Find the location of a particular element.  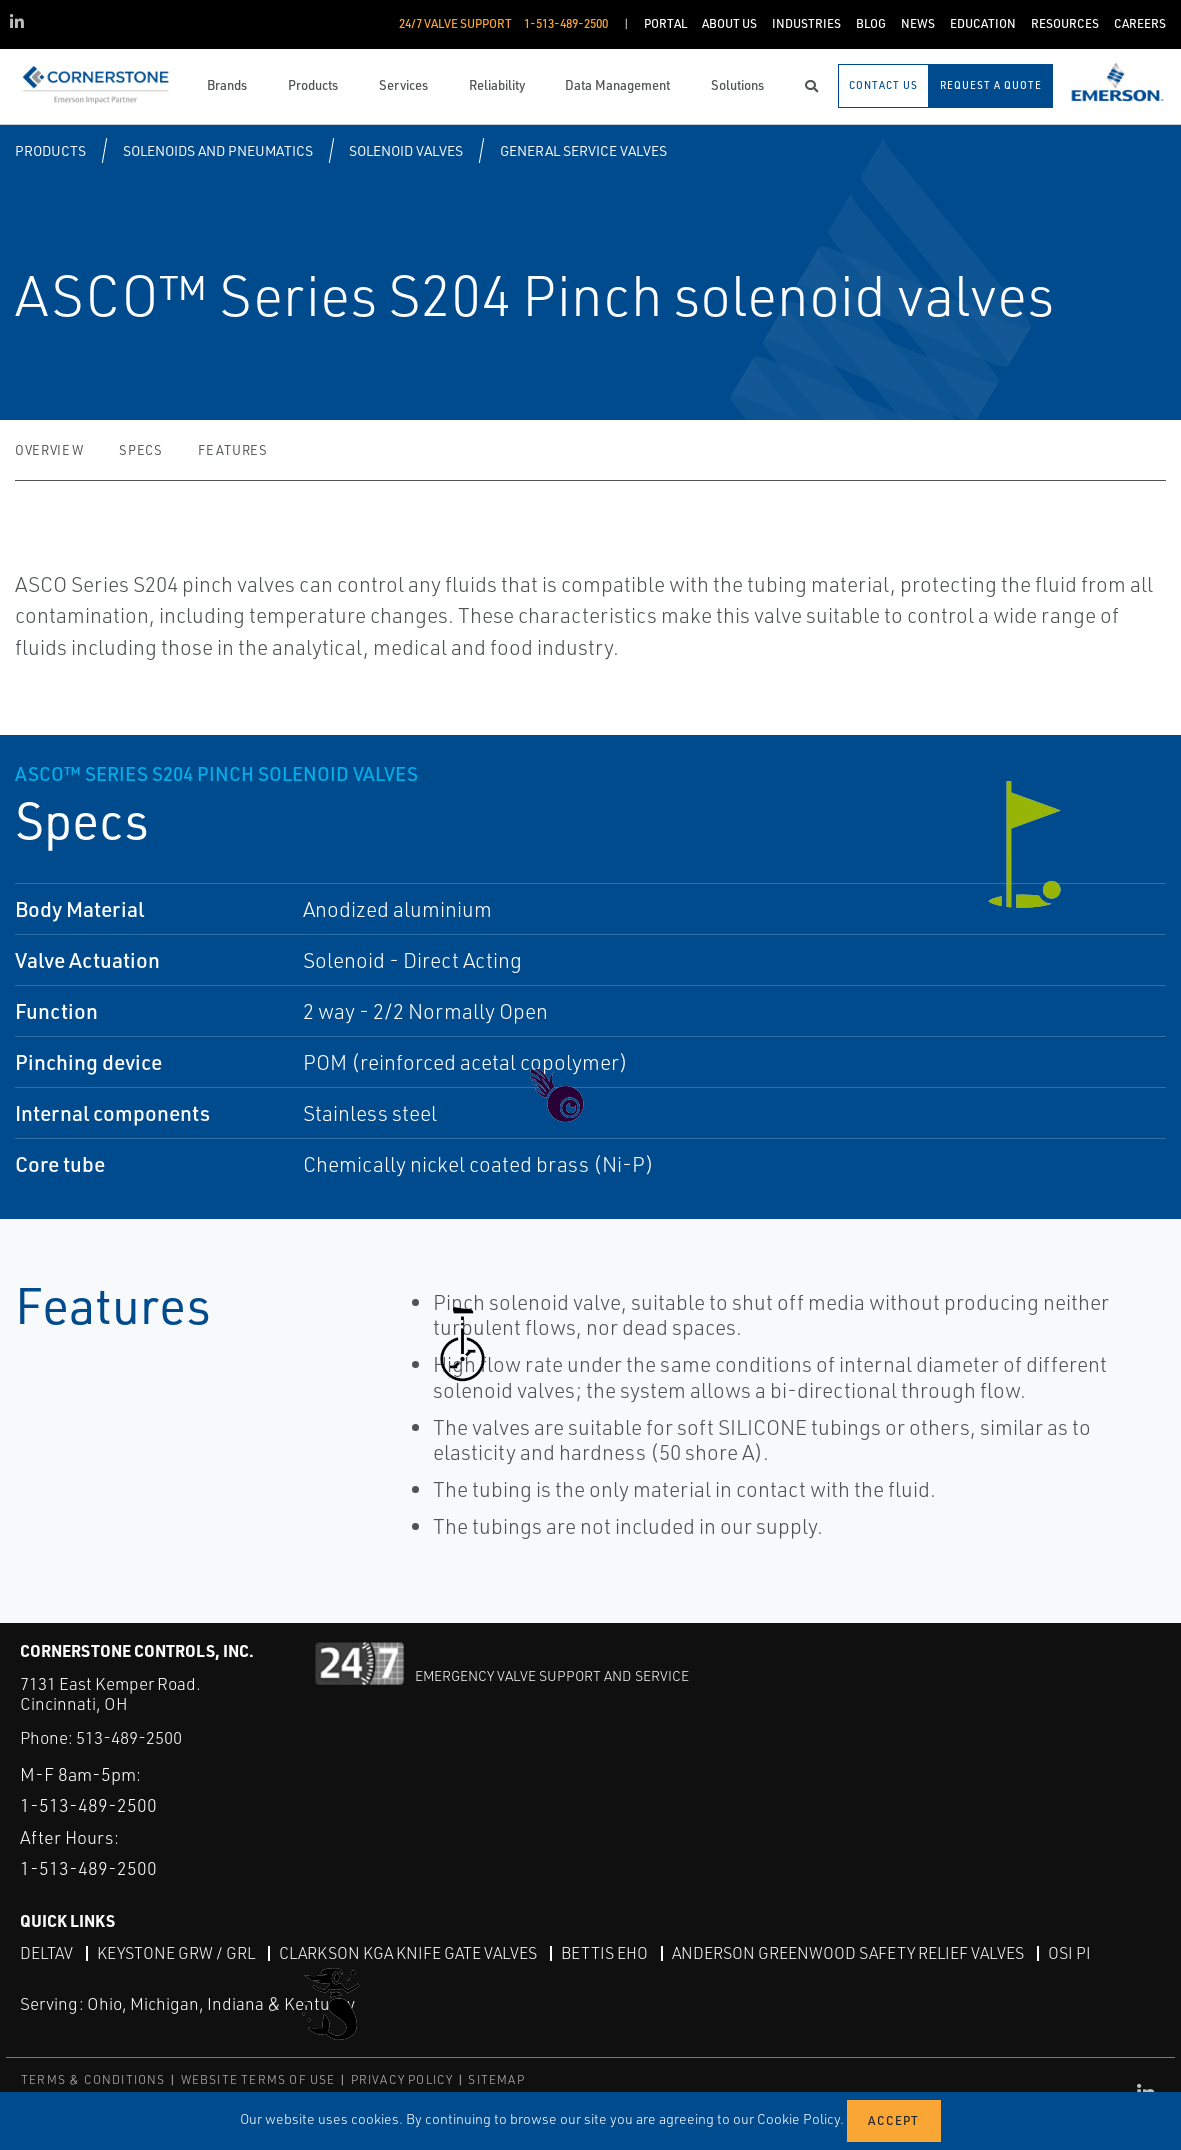

access golf or mini-golf game is located at coordinates (1024, 844).